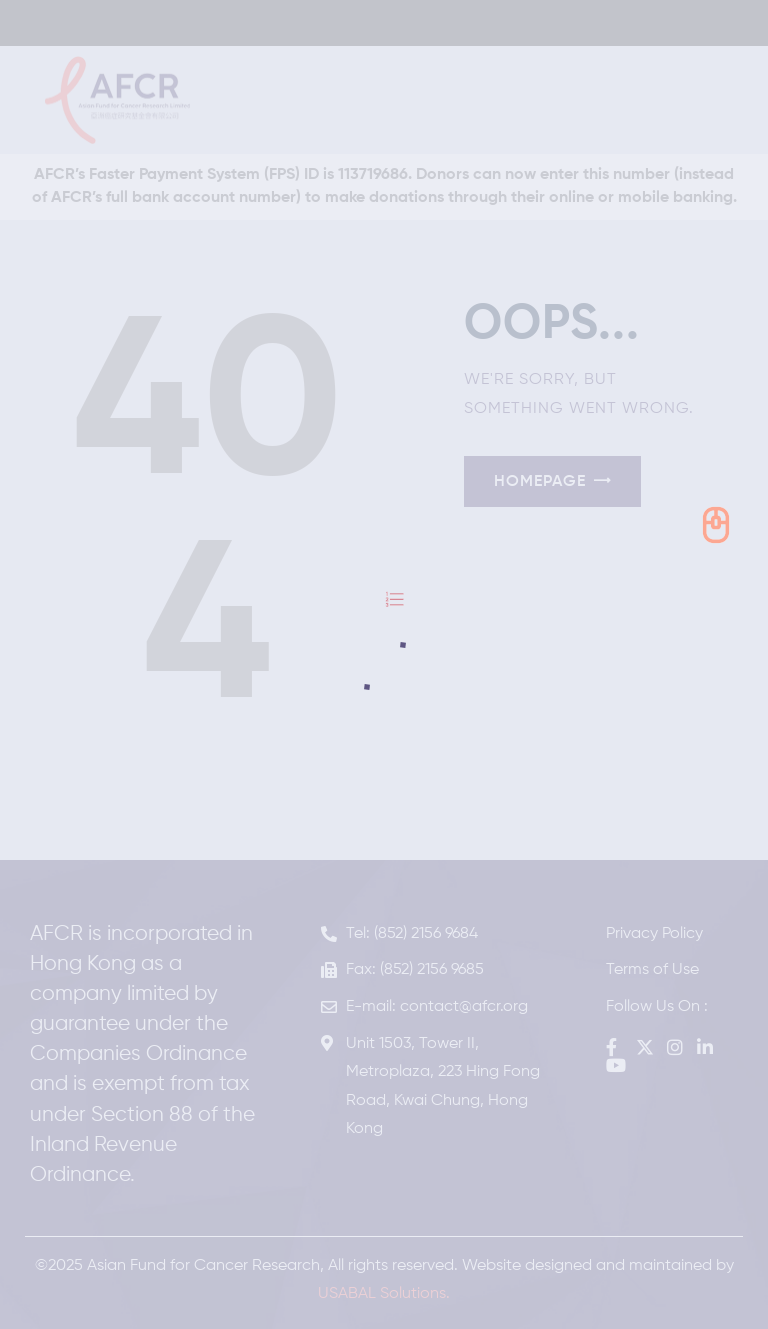 This screenshot has height=1329, width=768. What do you see at coordinates (716, 525) in the screenshot?
I see `middle mouse button click action` at bounding box center [716, 525].